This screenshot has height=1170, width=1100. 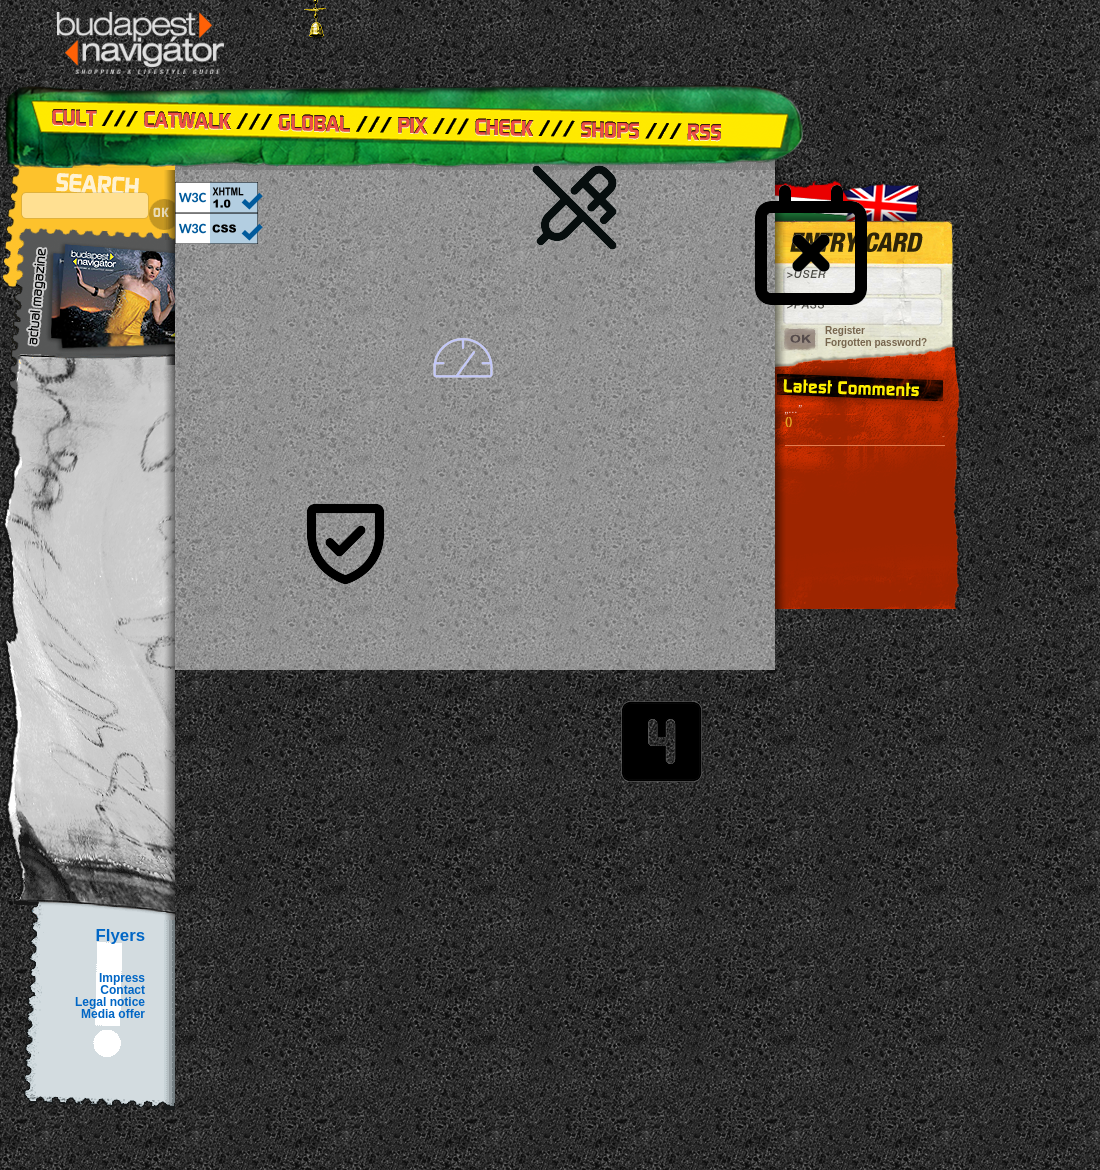 What do you see at coordinates (574, 207) in the screenshot?
I see `editing disabled` at bounding box center [574, 207].